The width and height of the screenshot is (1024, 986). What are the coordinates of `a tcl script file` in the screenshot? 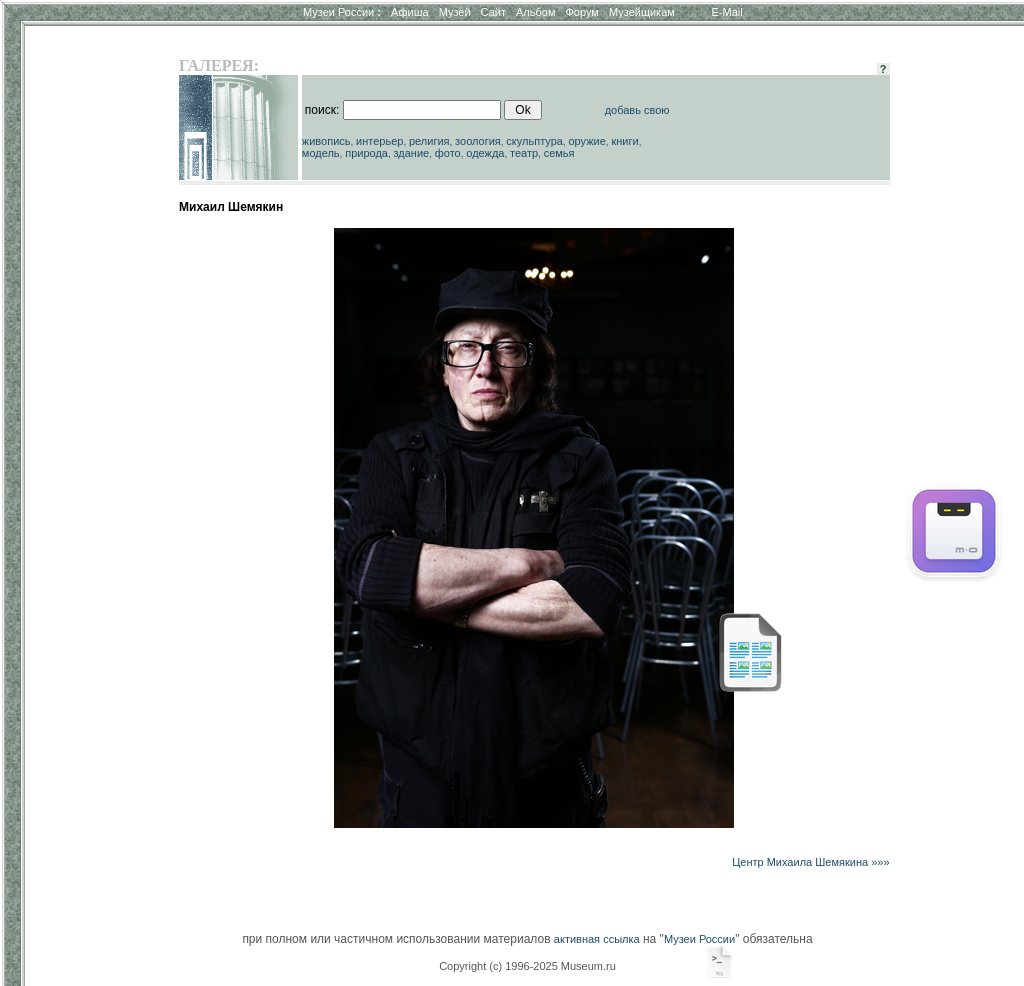 It's located at (719, 962).